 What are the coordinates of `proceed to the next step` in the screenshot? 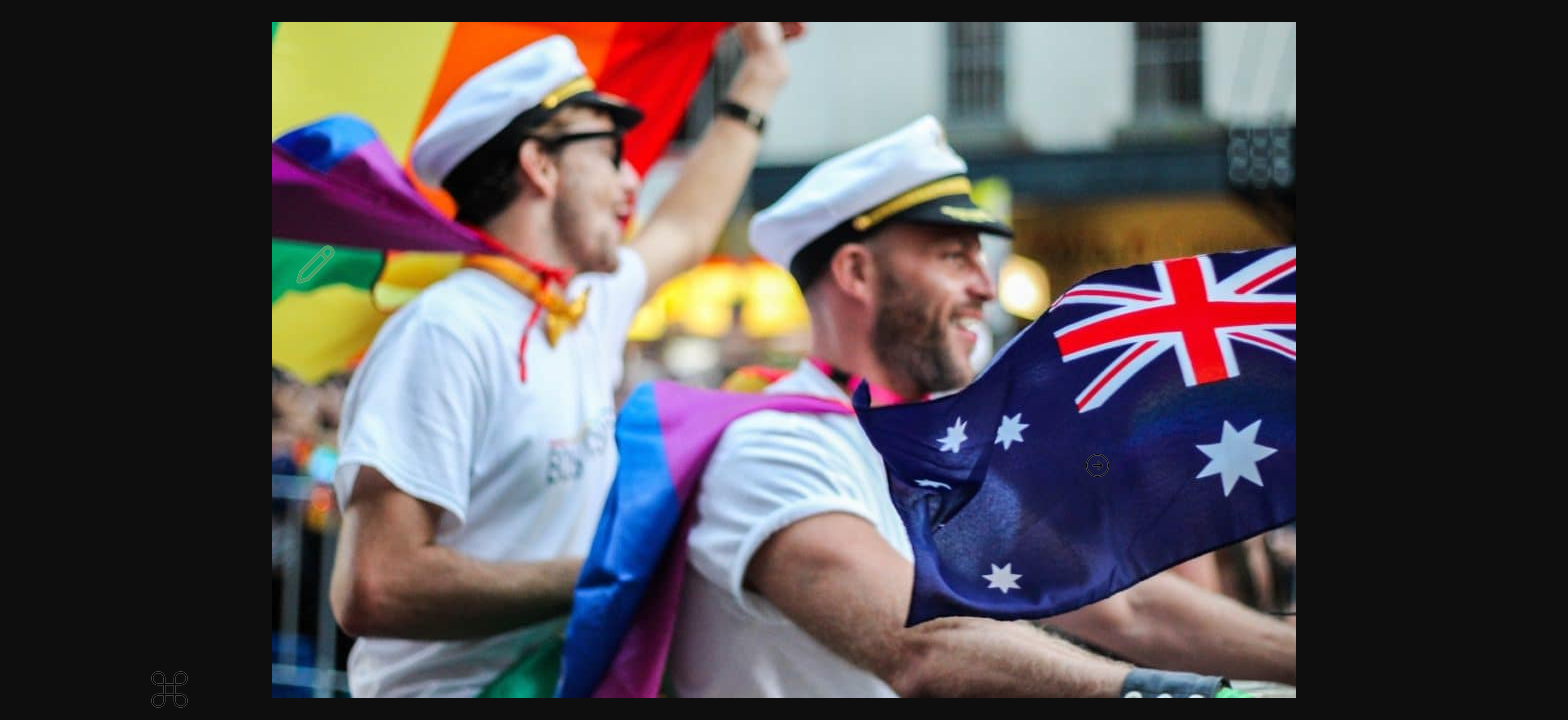 It's located at (1097, 465).